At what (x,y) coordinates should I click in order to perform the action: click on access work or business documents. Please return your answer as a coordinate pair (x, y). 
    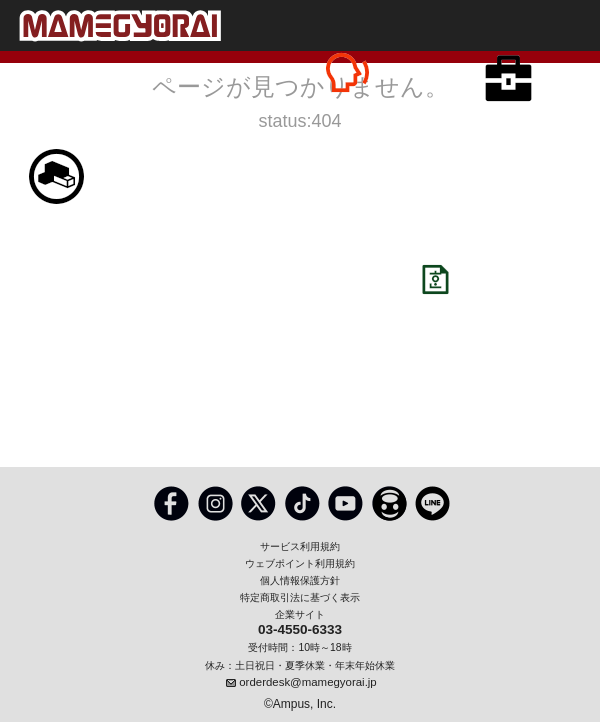
    Looking at the image, I should click on (508, 80).